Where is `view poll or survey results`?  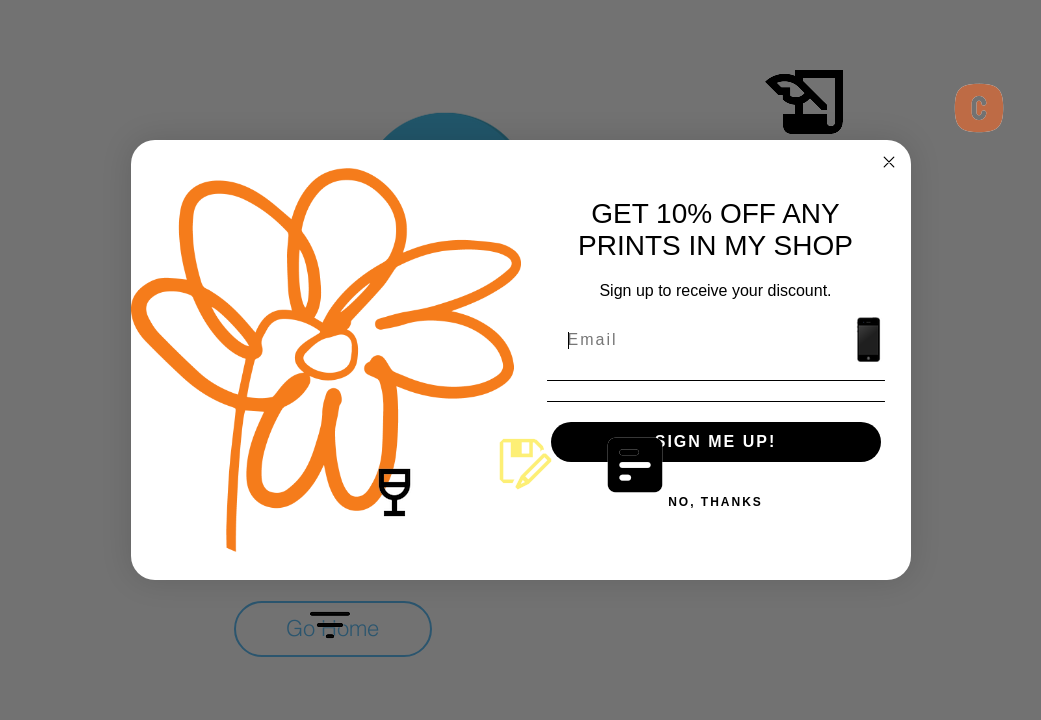 view poll or survey results is located at coordinates (635, 465).